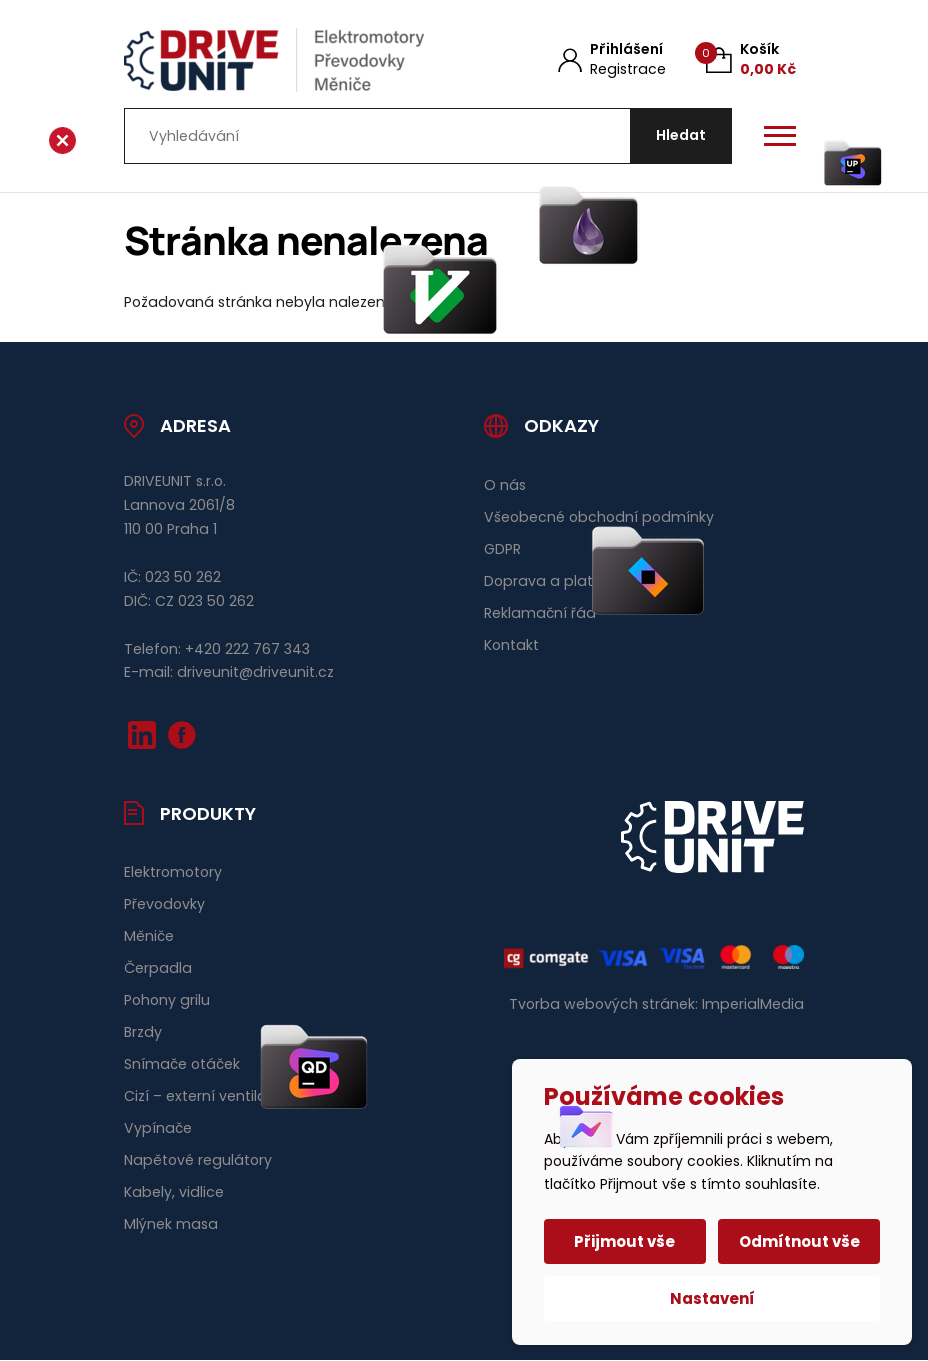 This screenshot has width=928, height=1361. What do you see at coordinates (588, 228) in the screenshot?
I see `folder containing elixir programming language projects` at bounding box center [588, 228].